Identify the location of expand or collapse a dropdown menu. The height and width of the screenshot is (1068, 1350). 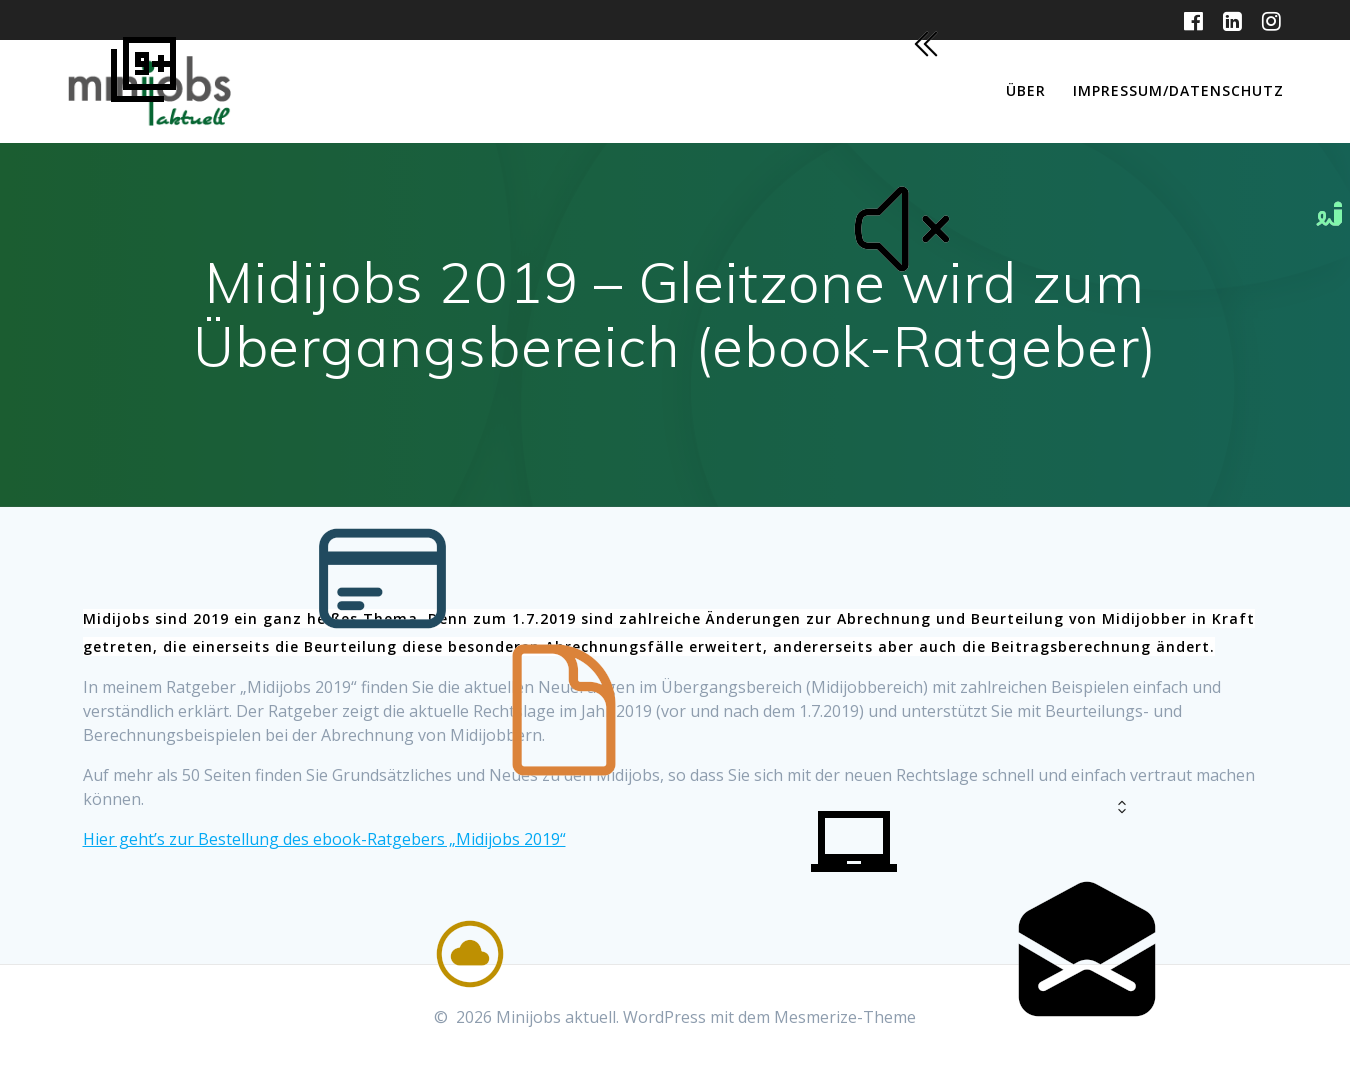
(1122, 807).